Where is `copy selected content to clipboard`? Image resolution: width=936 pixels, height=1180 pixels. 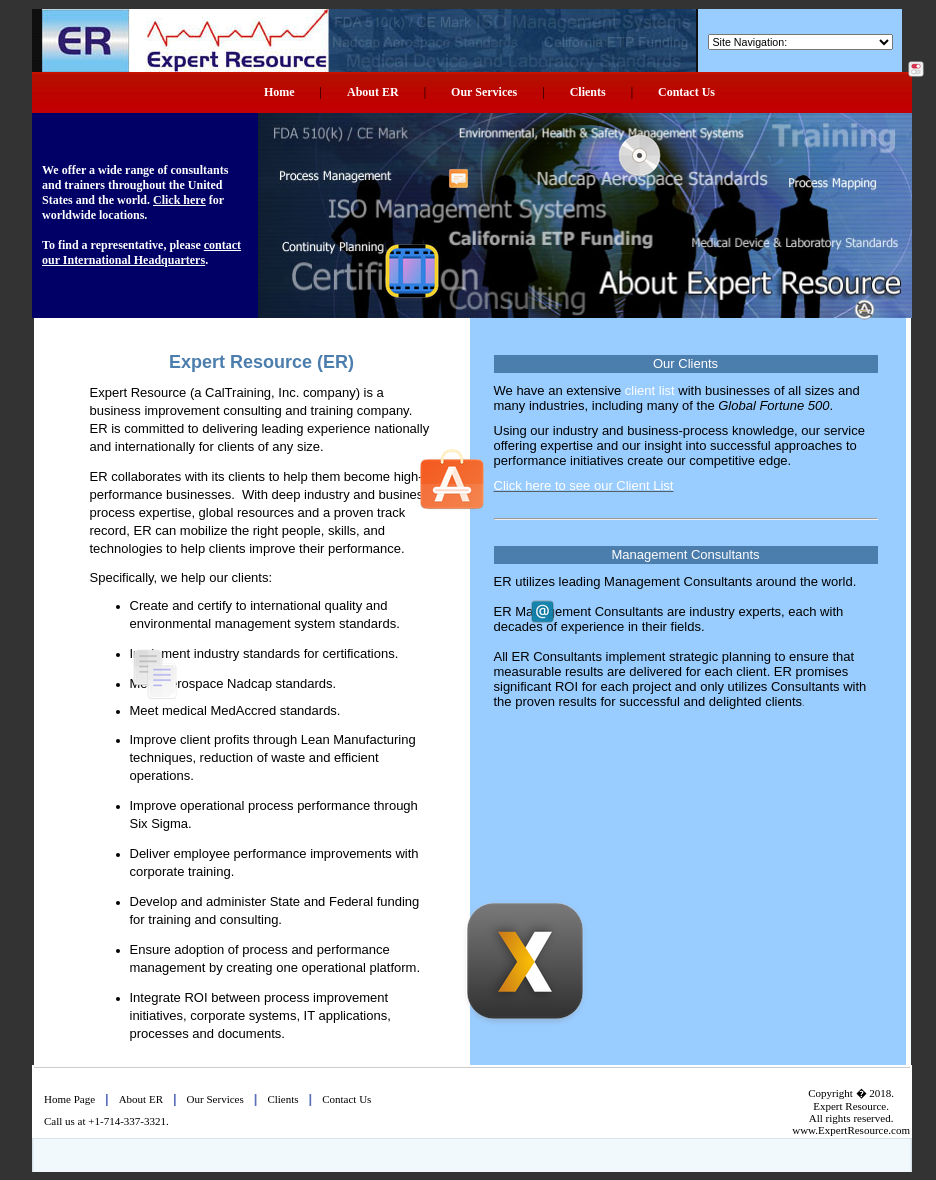 copy selected content to clipboard is located at coordinates (155, 674).